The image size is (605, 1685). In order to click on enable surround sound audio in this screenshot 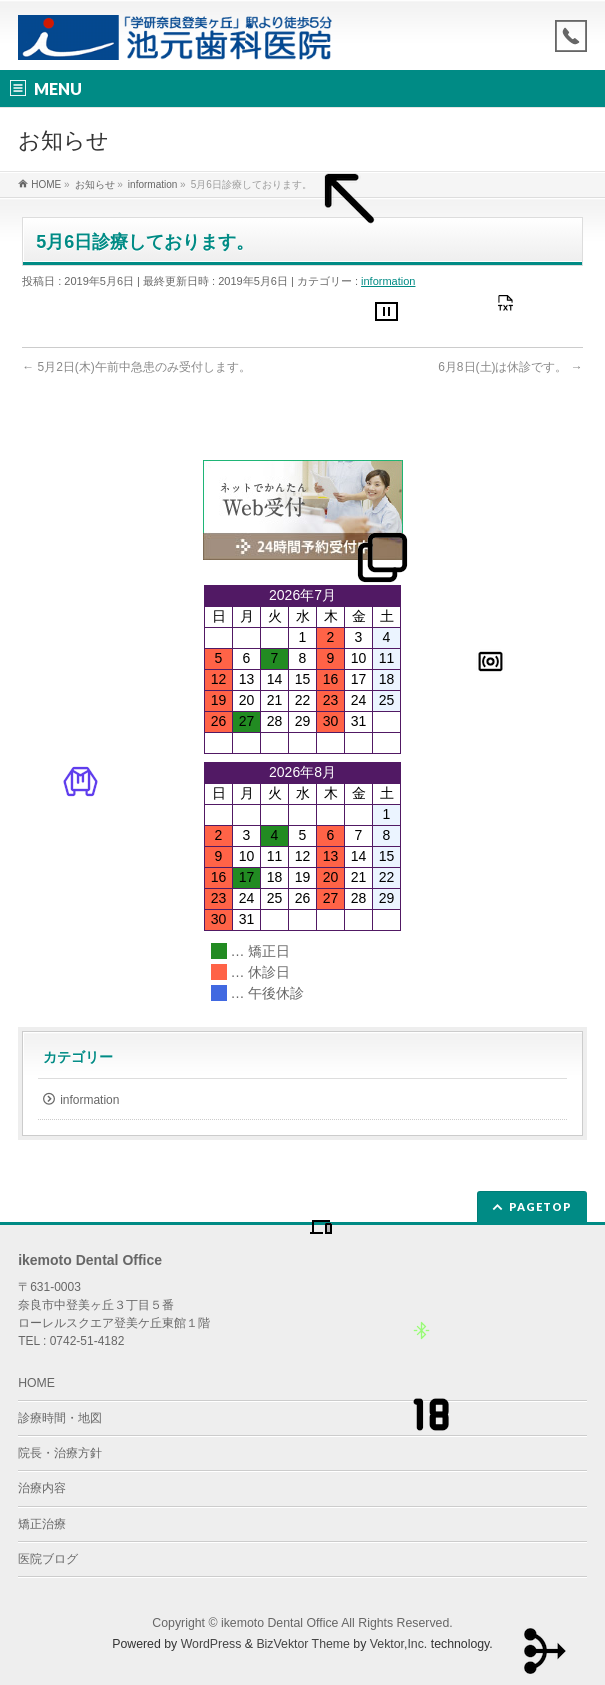, I will do `click(490, 661)`.